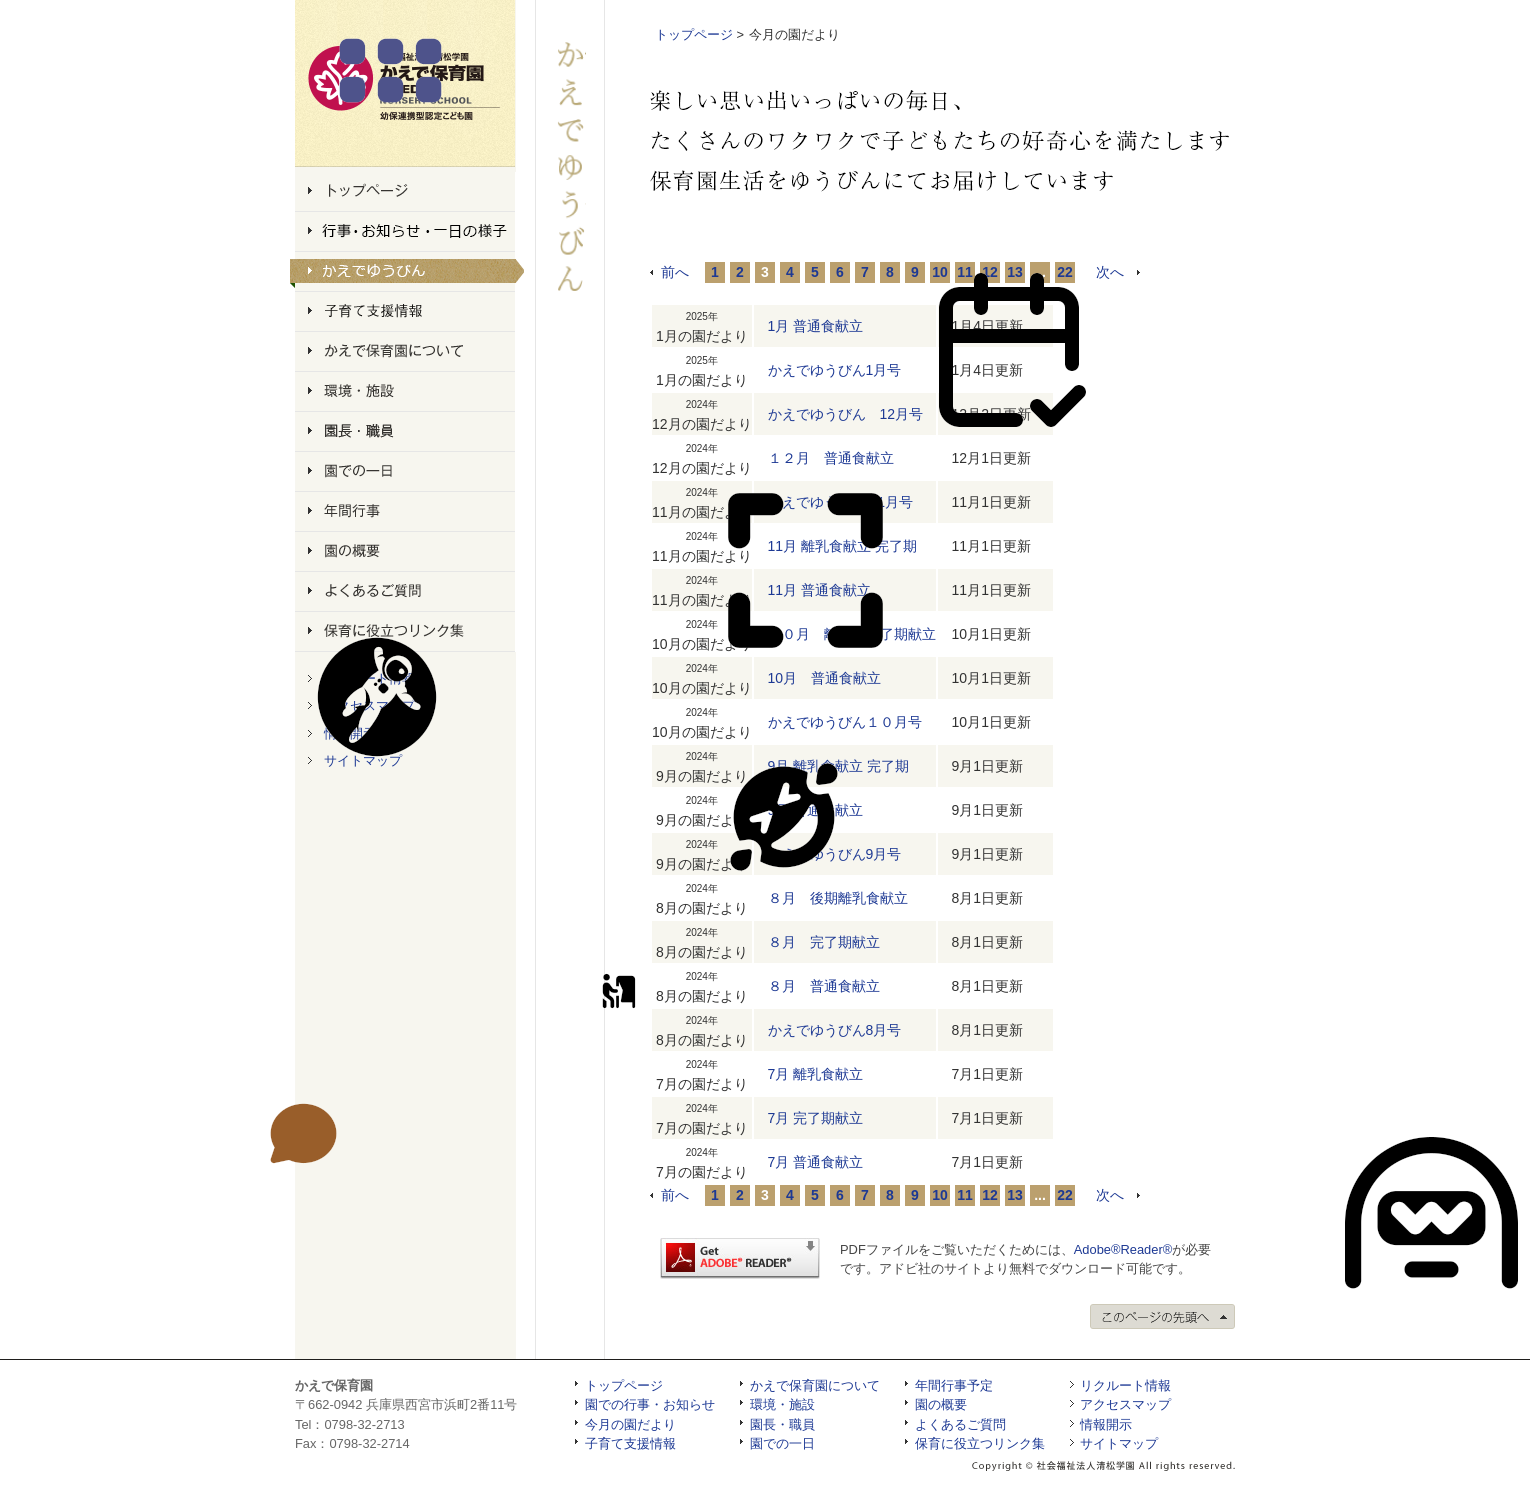 The height and width of the screenshot is (1499, 1530). What do you see at coordinates (1009, 350) in the screenshot?
I see `confirm or complete a scheduled event` at bounding box center [1009, 350].